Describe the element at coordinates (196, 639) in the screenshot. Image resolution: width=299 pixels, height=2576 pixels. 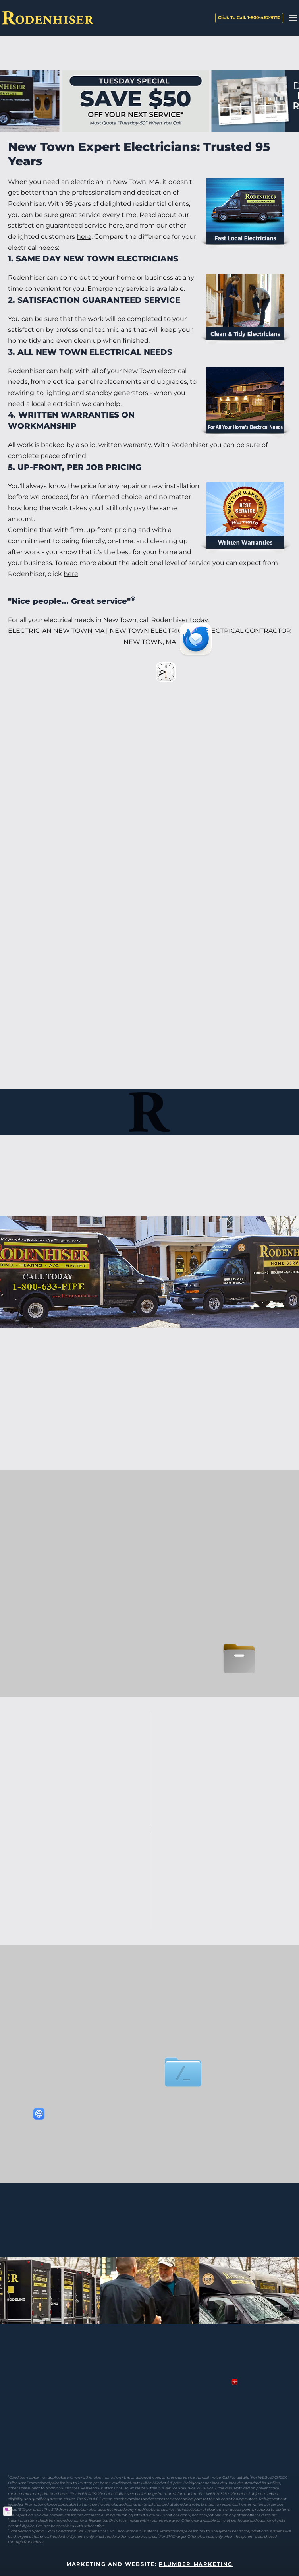
I see `open thunderbird email client` at that location.